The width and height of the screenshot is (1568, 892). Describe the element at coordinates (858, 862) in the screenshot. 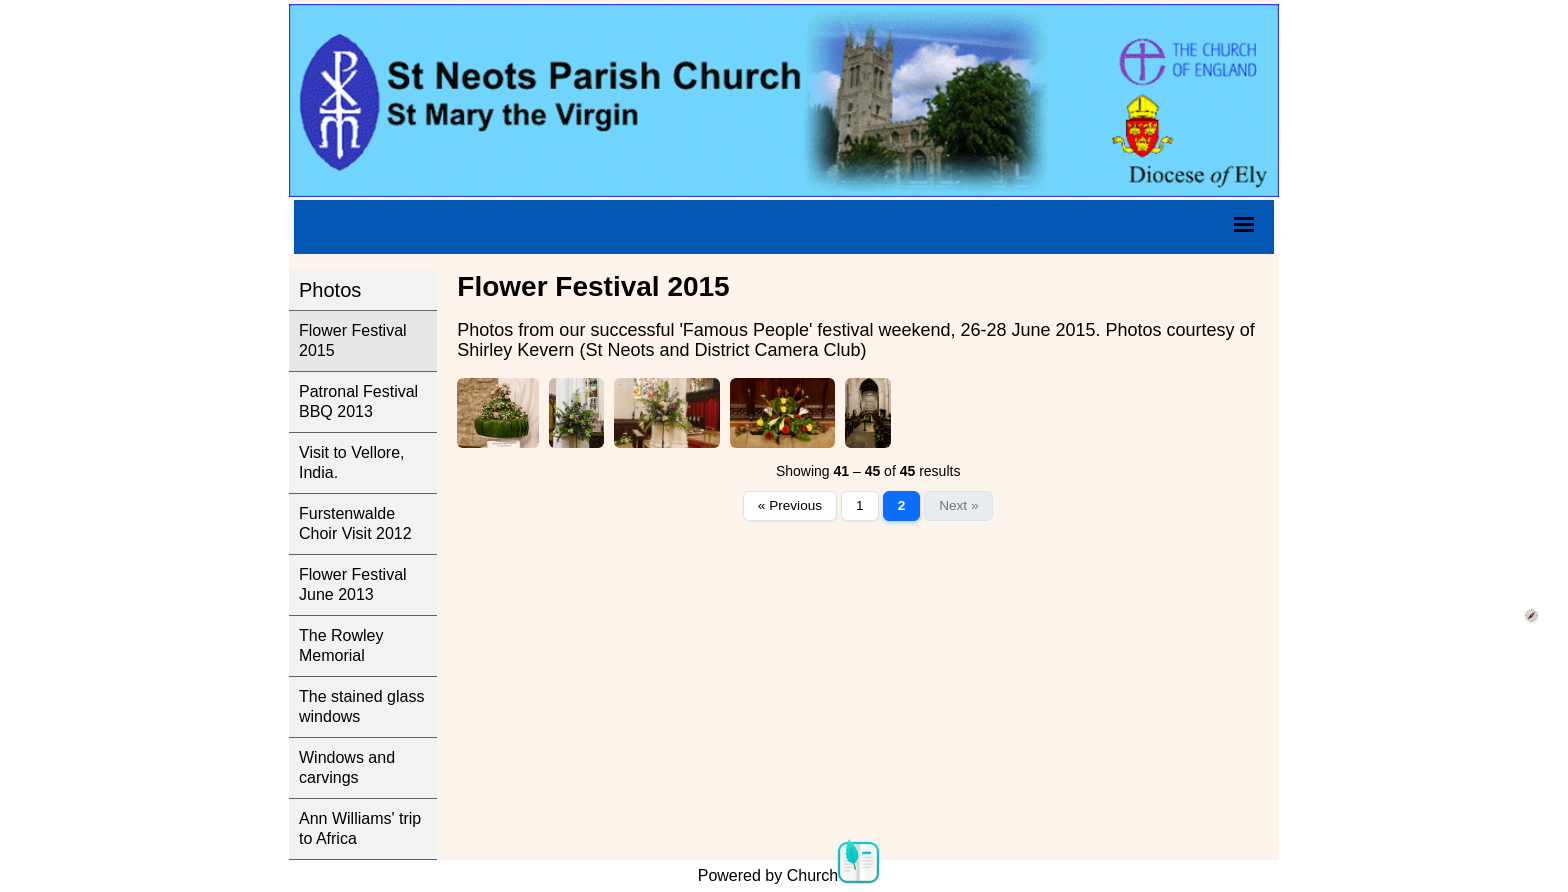

I see `open foliate e-book reader app` at that location.